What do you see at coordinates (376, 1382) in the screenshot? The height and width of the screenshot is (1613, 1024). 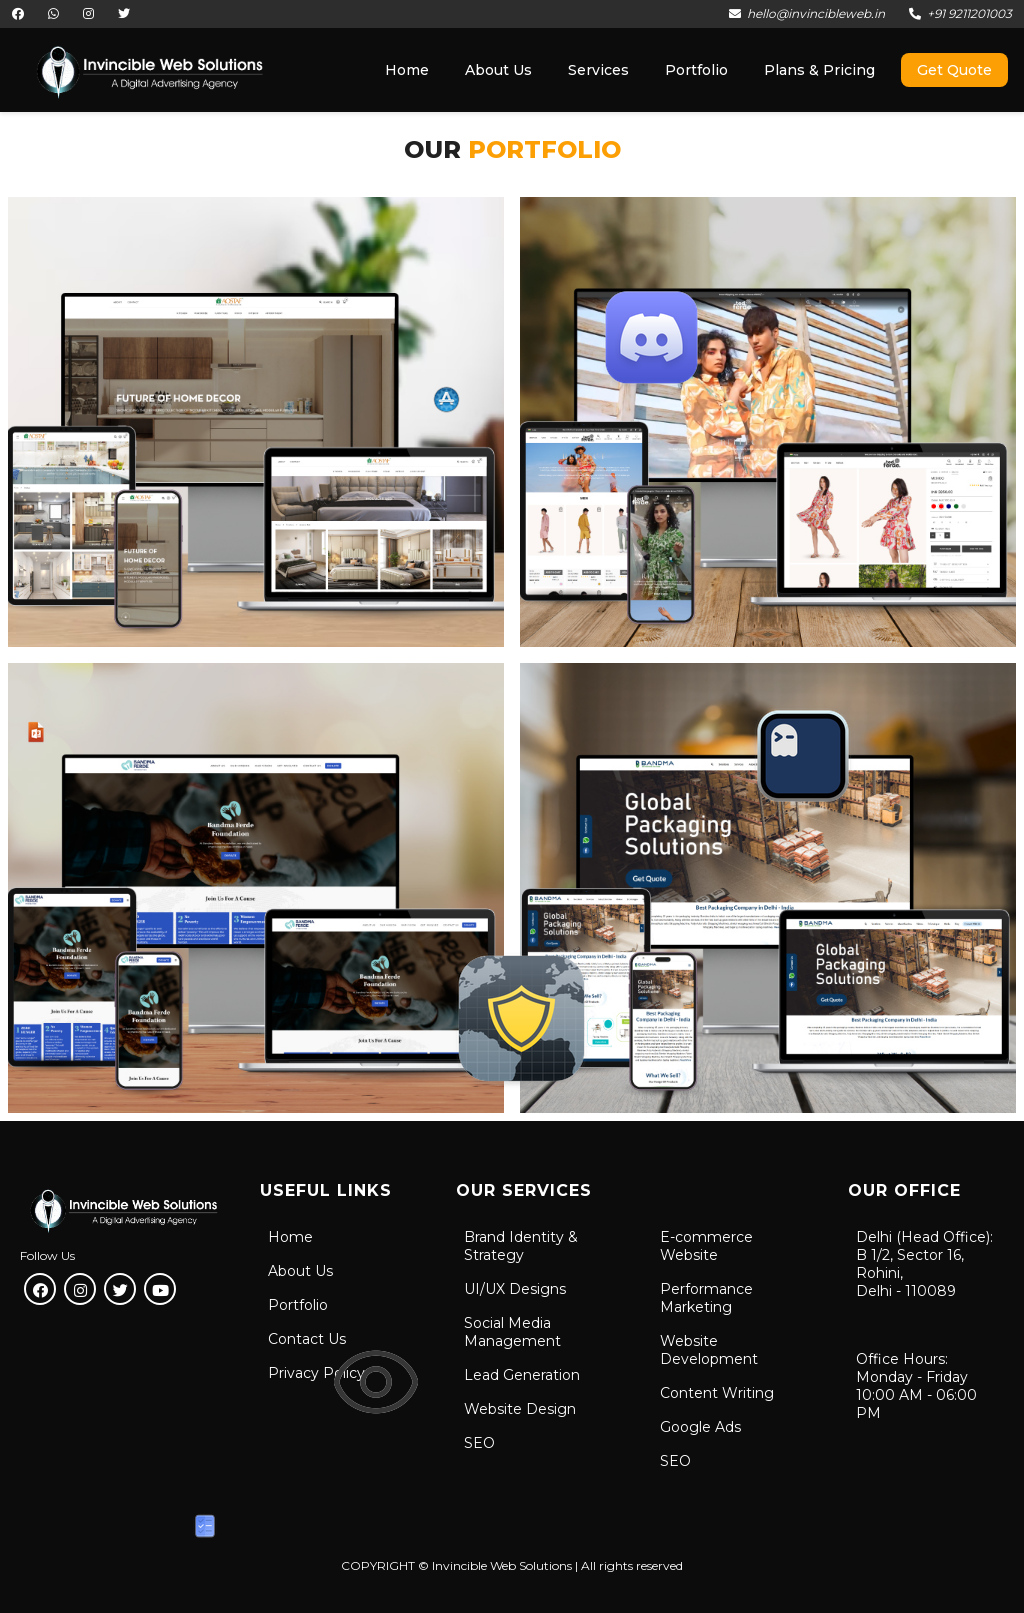 I see `access visibility or display settings` at bounding box center [376, 1382].